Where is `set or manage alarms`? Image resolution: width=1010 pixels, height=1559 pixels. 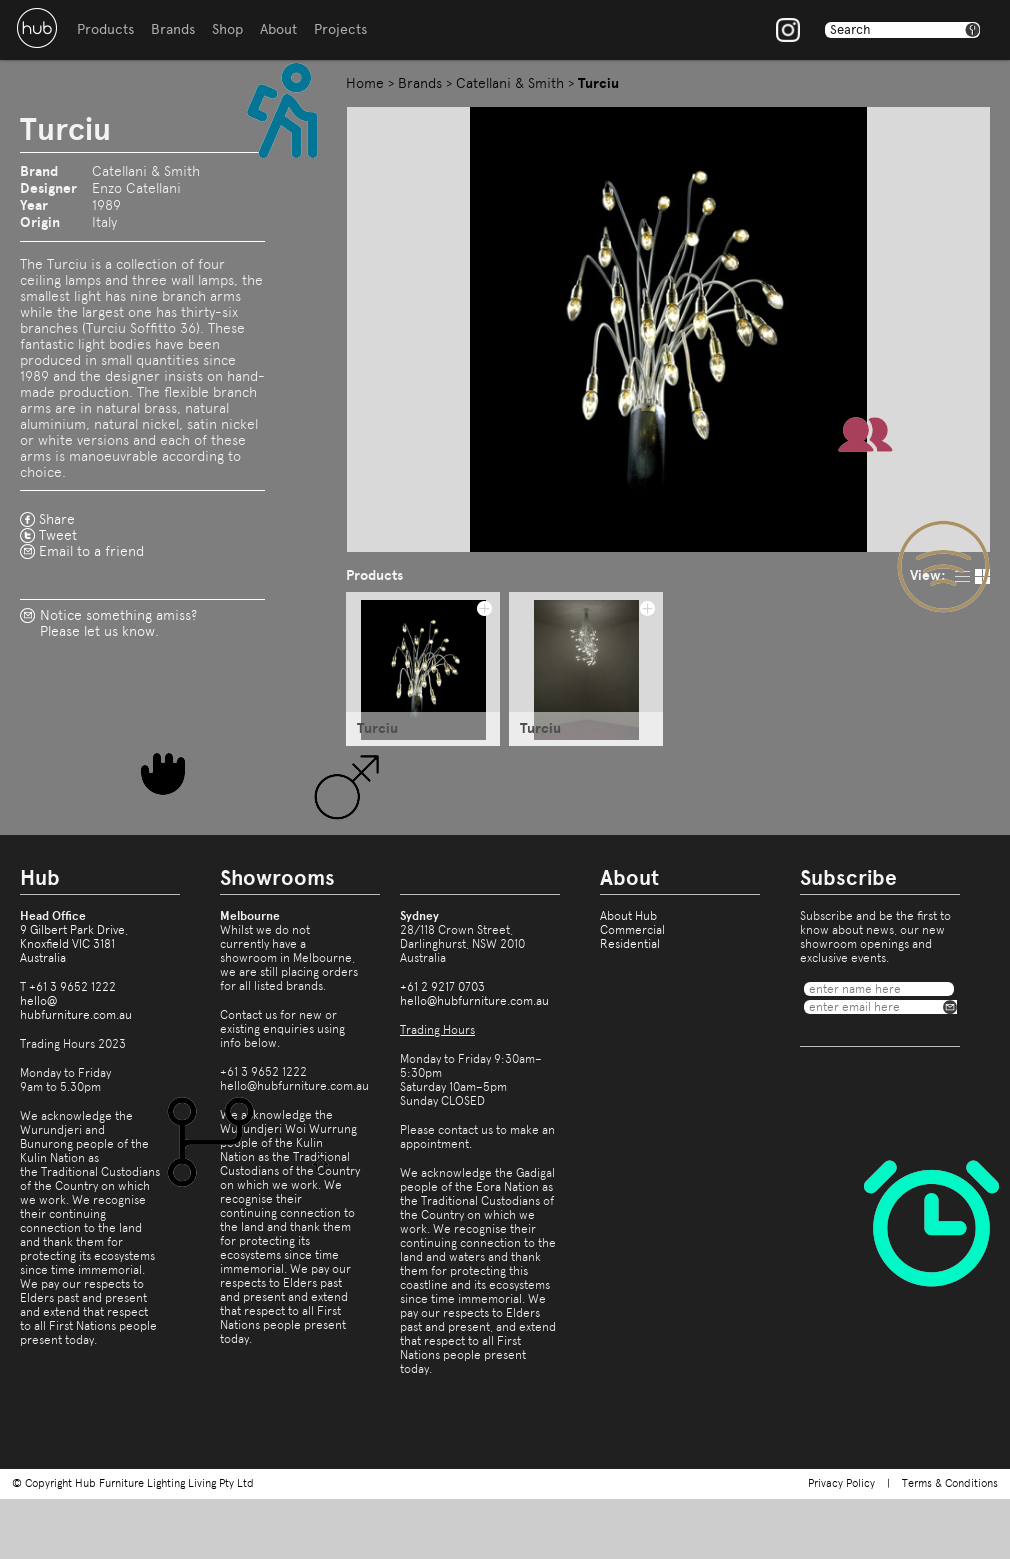 set or manage alarms is located at coordinates (931, 1223).